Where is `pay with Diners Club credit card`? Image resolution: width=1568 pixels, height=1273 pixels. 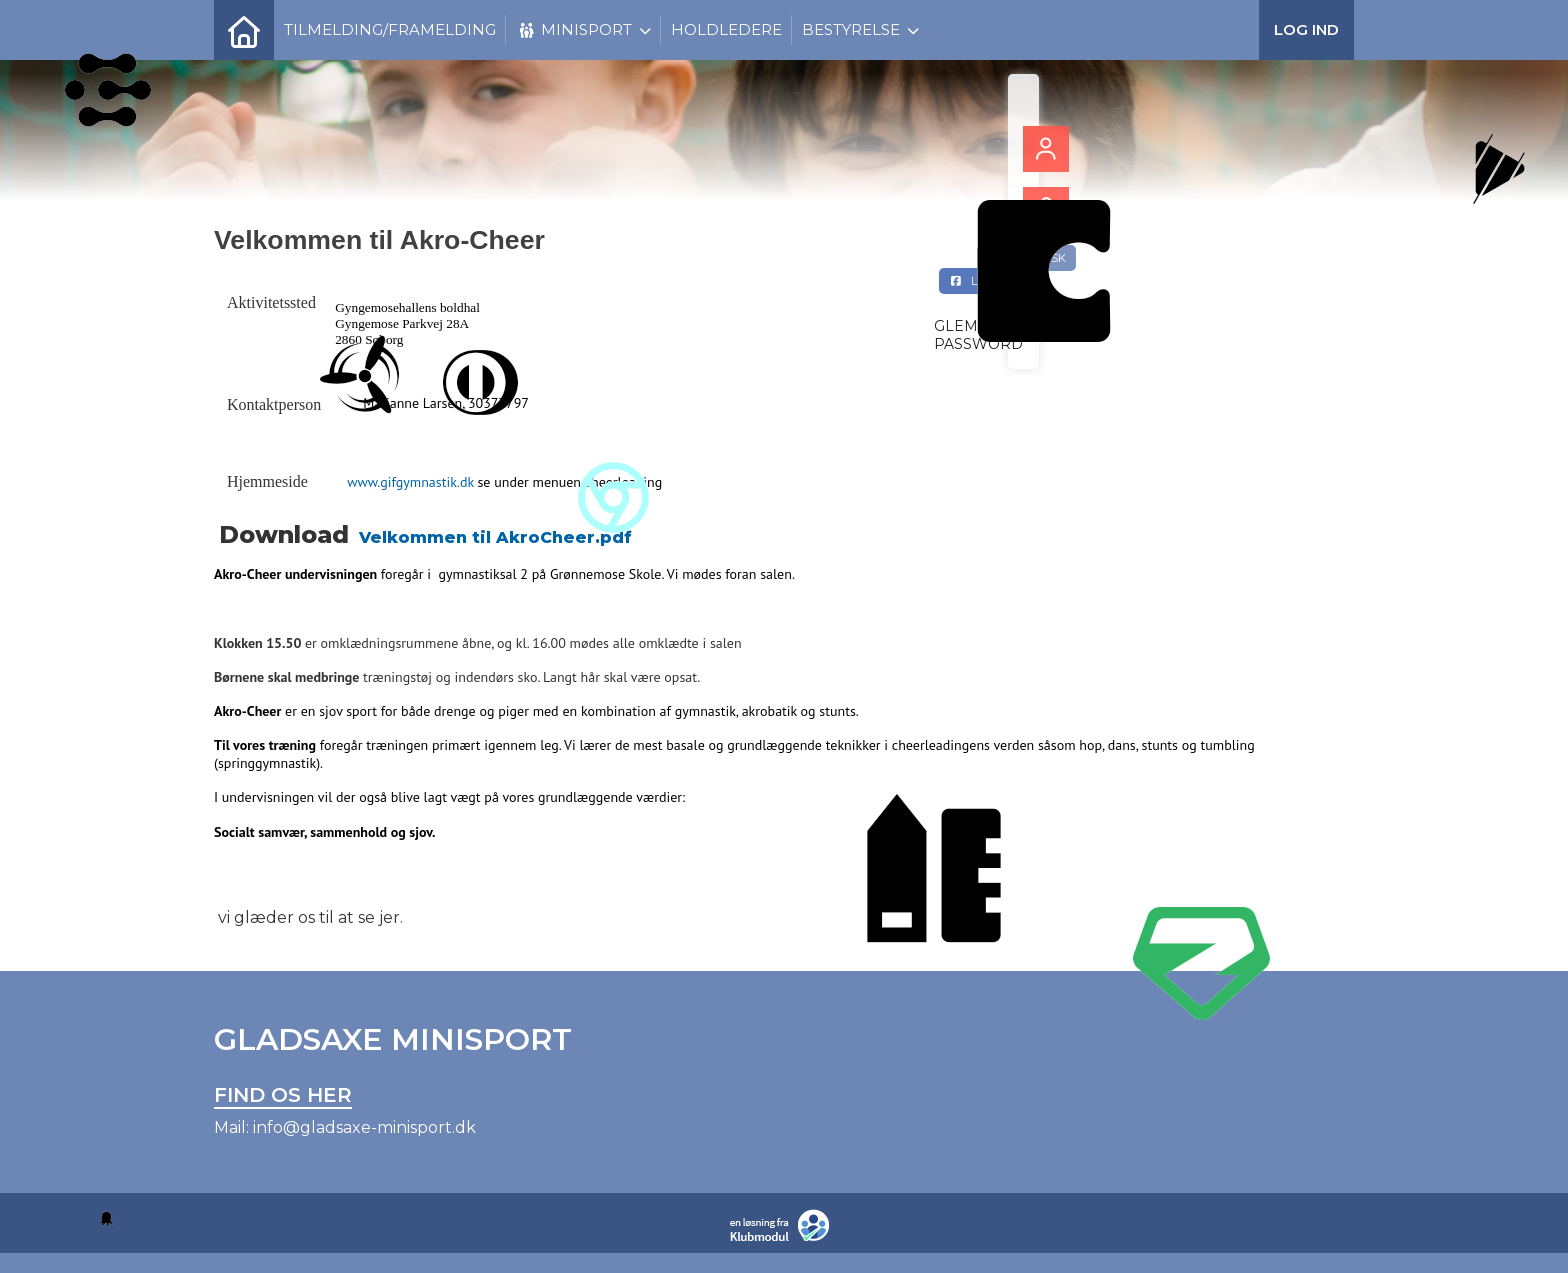
pay with Diners Club credit card is located at coordinates (480, 382).